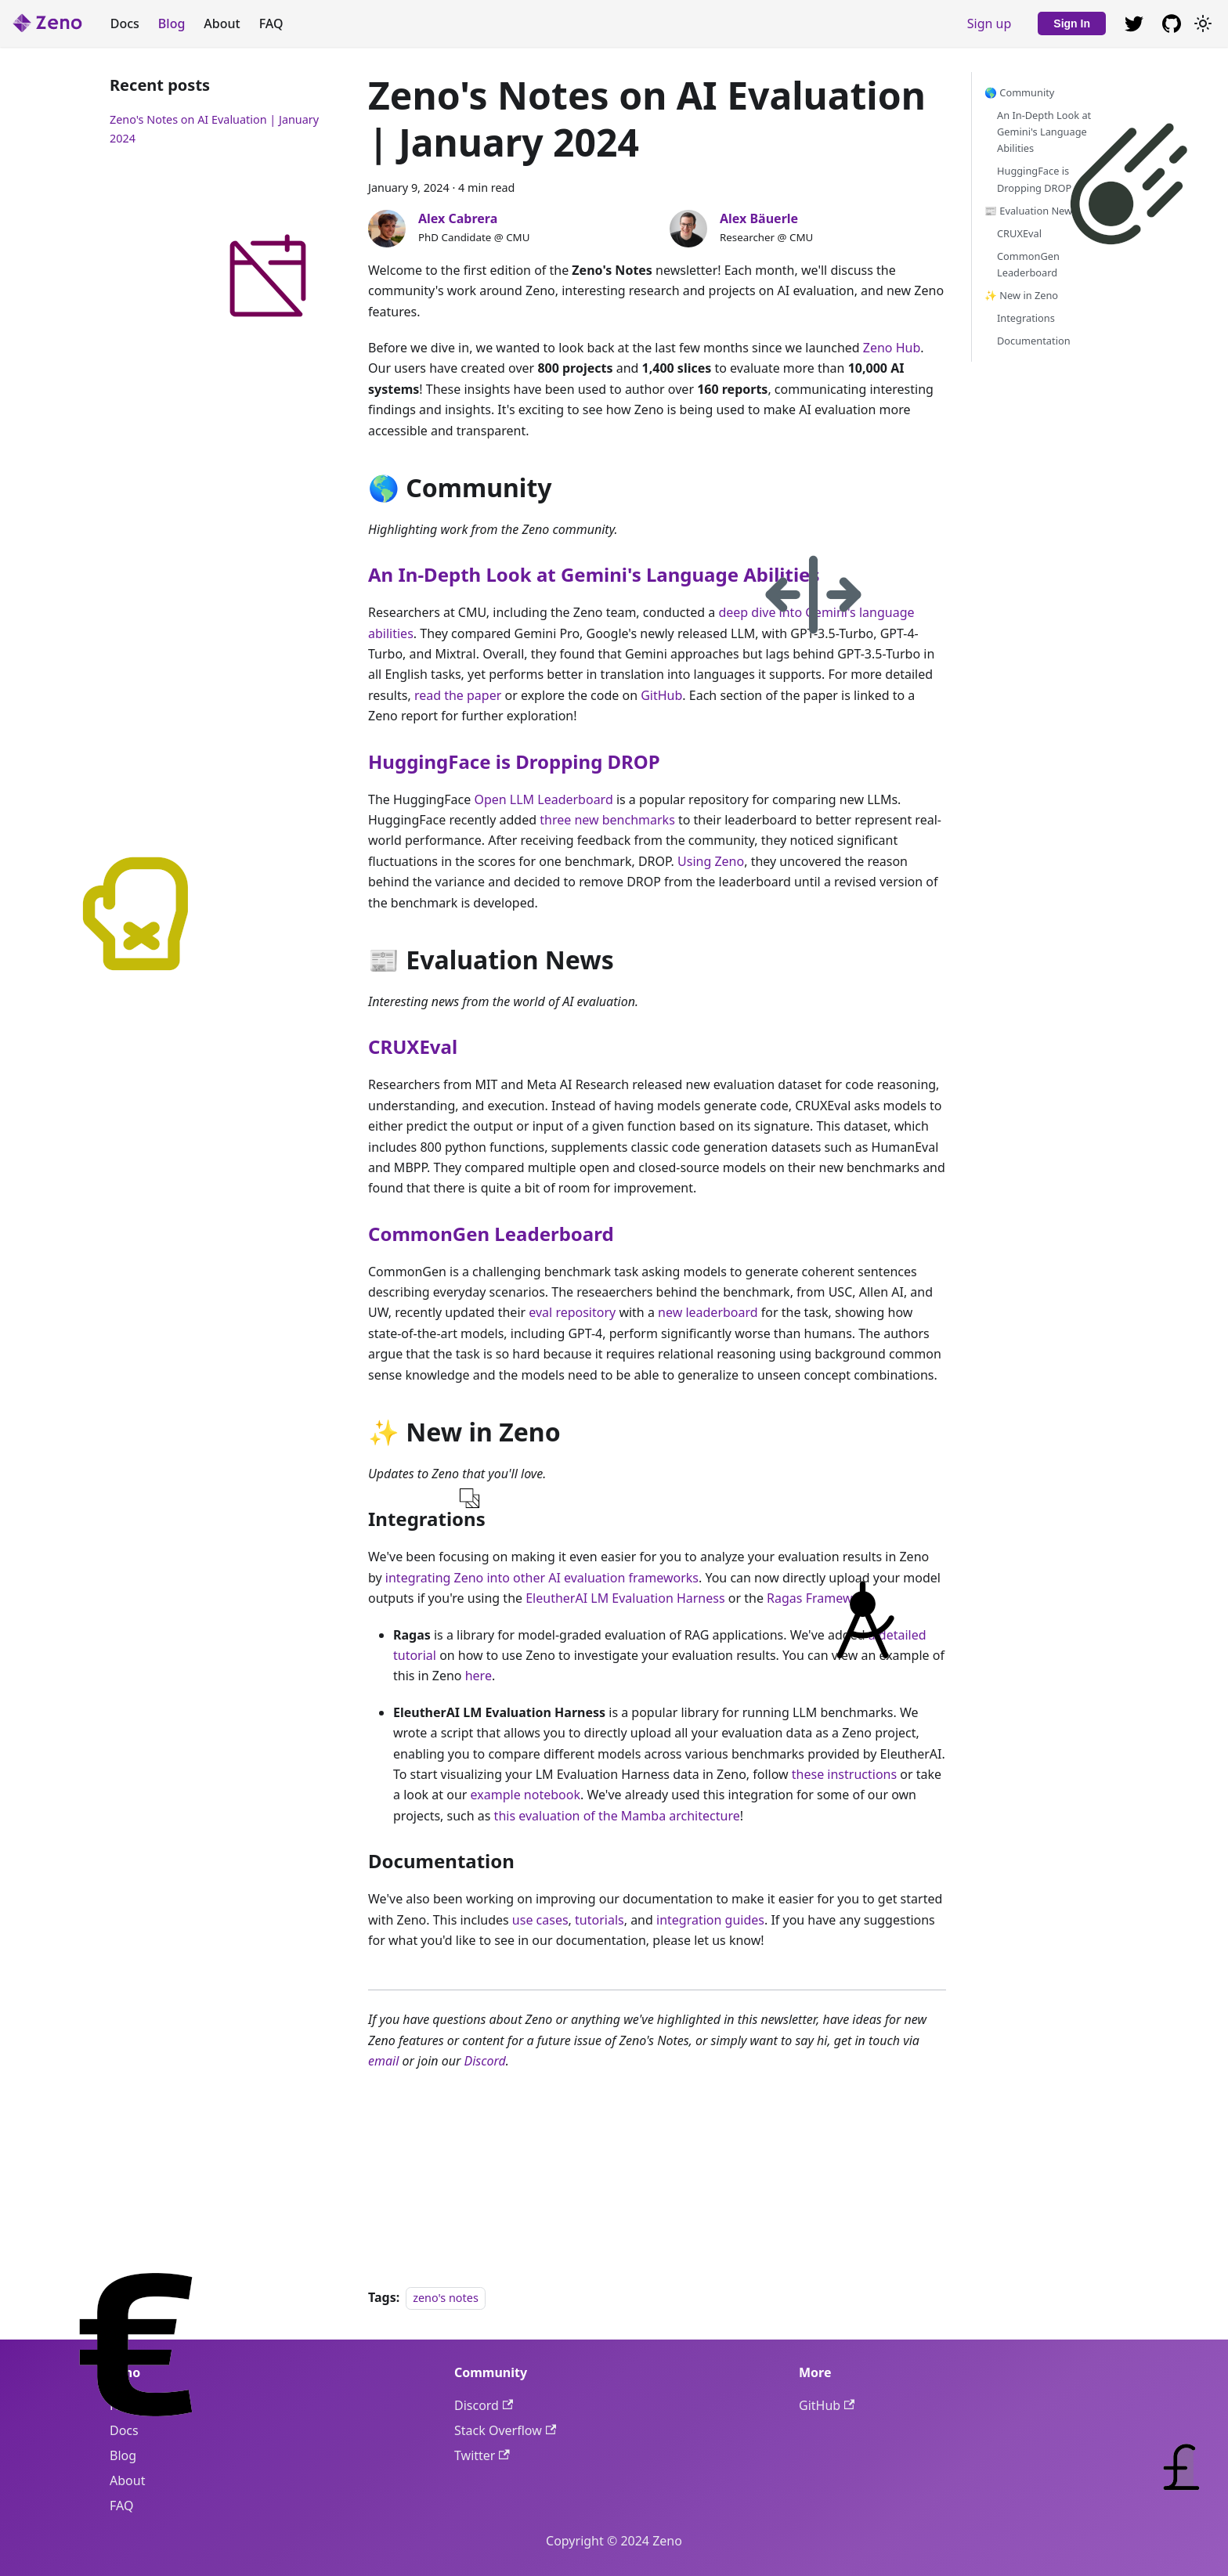  Describe the element at coordinates (1183, 2468) in the screenshot. I see `view prices in british pounds` at that location.